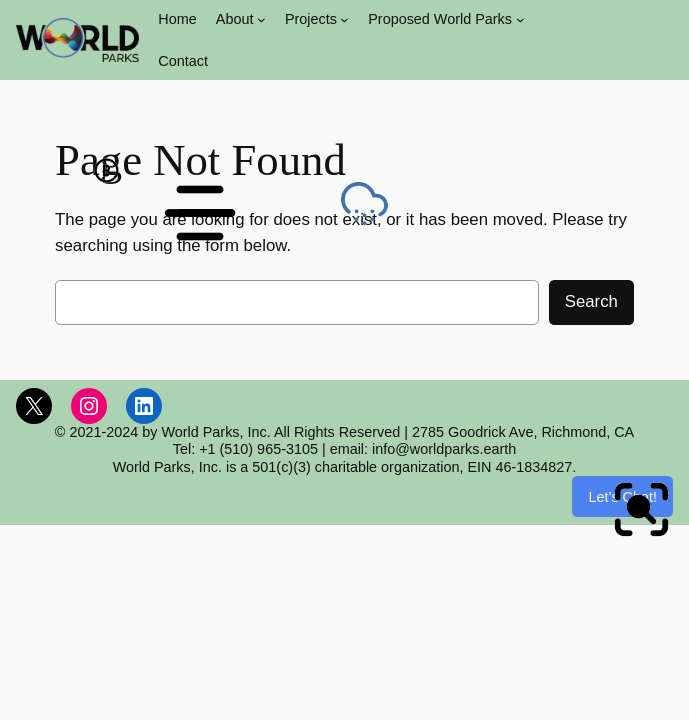 This screenshot has width=689, height=720. I want to click on indicates snowy weather conditions, so click(364, 203).